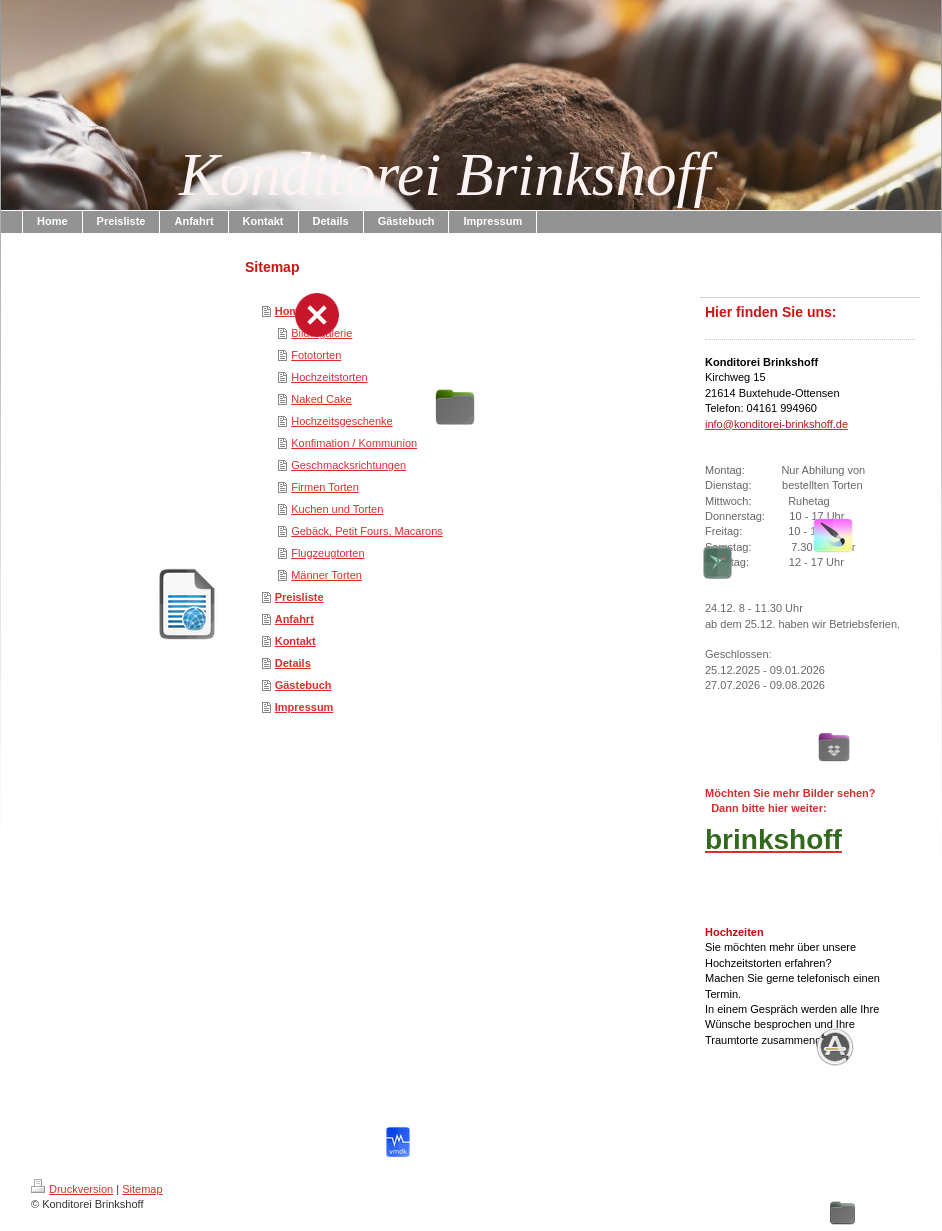  I want to click on open a Krita project file, so click(833, 534).